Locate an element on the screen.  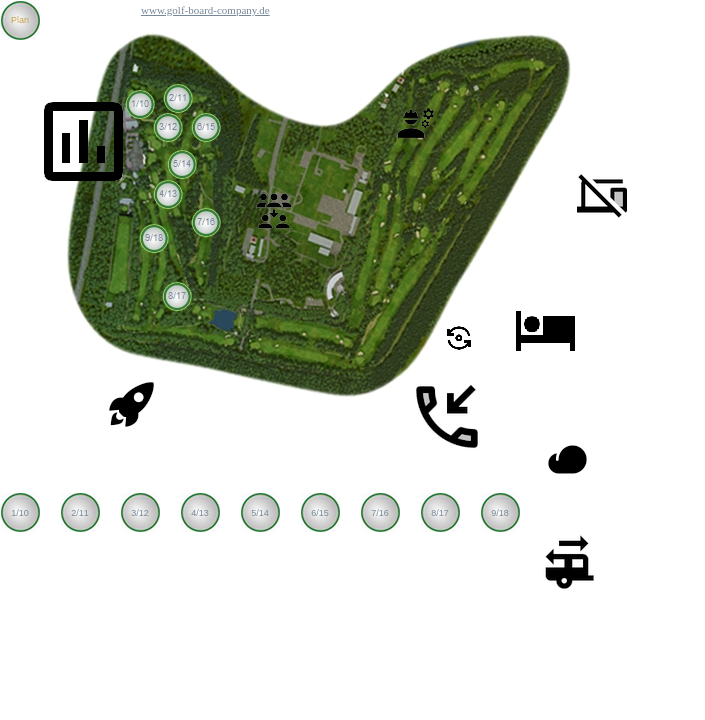
indicates an incoming call or callback request is located at coordinates (447, 417).